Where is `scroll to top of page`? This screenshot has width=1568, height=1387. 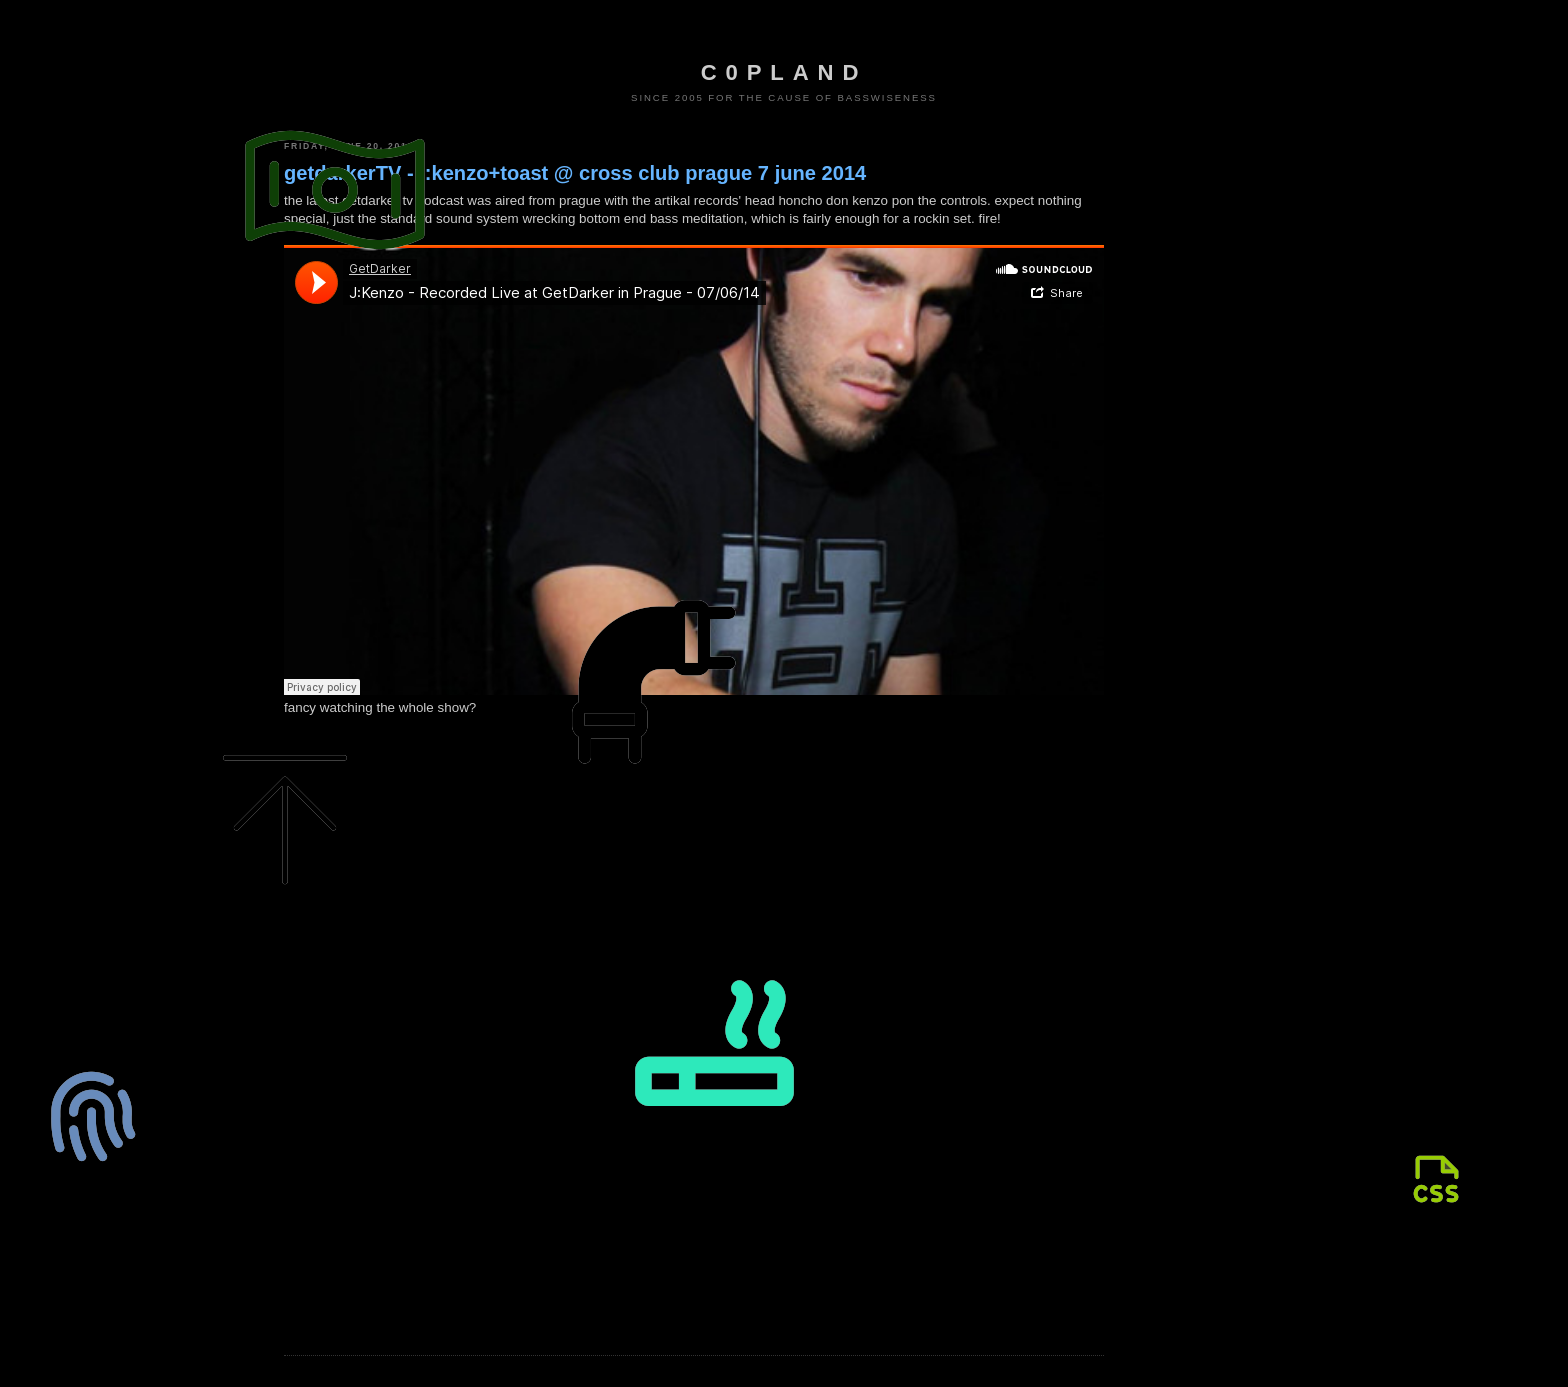
scroll to top of page is located at coordinates (285, 817).